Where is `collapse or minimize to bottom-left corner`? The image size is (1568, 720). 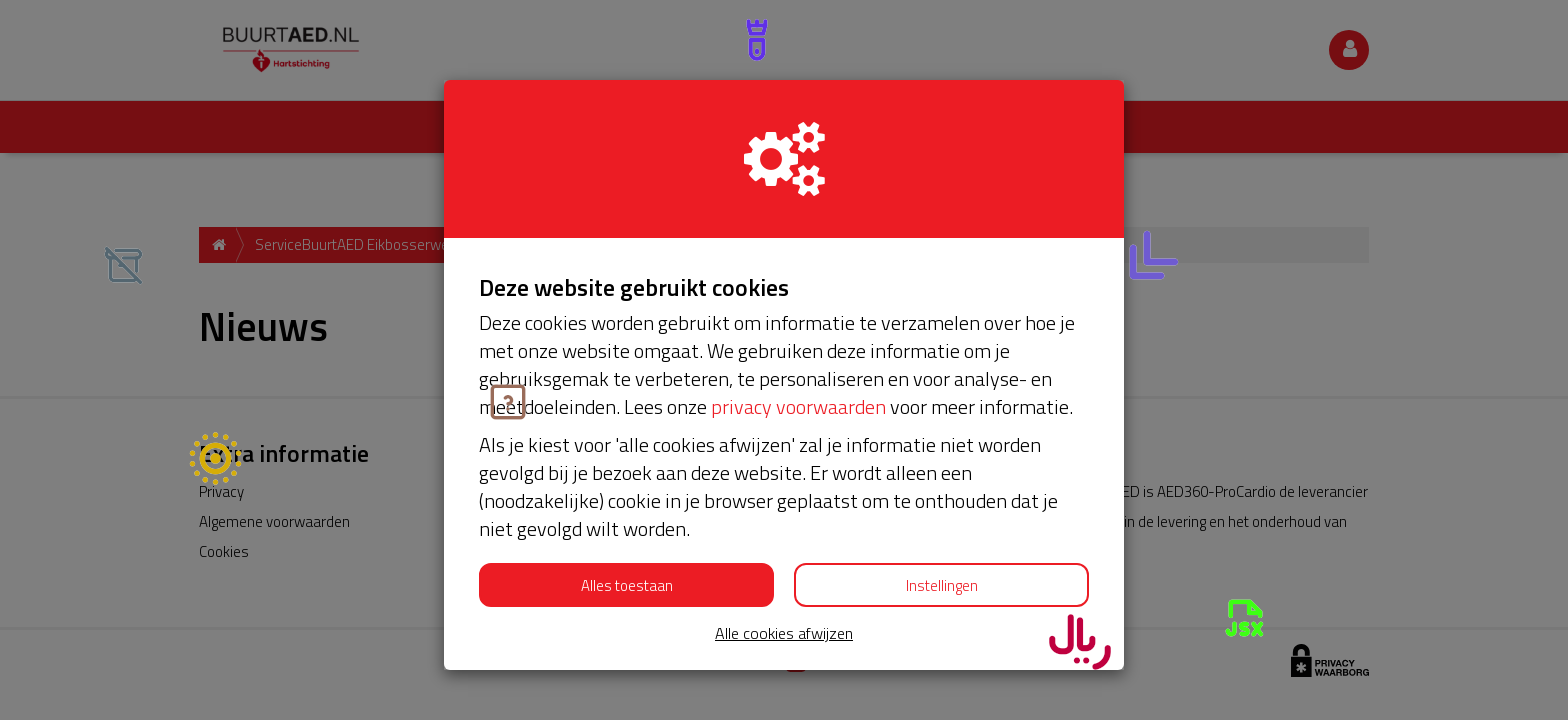 collapse or minimize to bottom-left corner is located at coordinates (1150, 258).